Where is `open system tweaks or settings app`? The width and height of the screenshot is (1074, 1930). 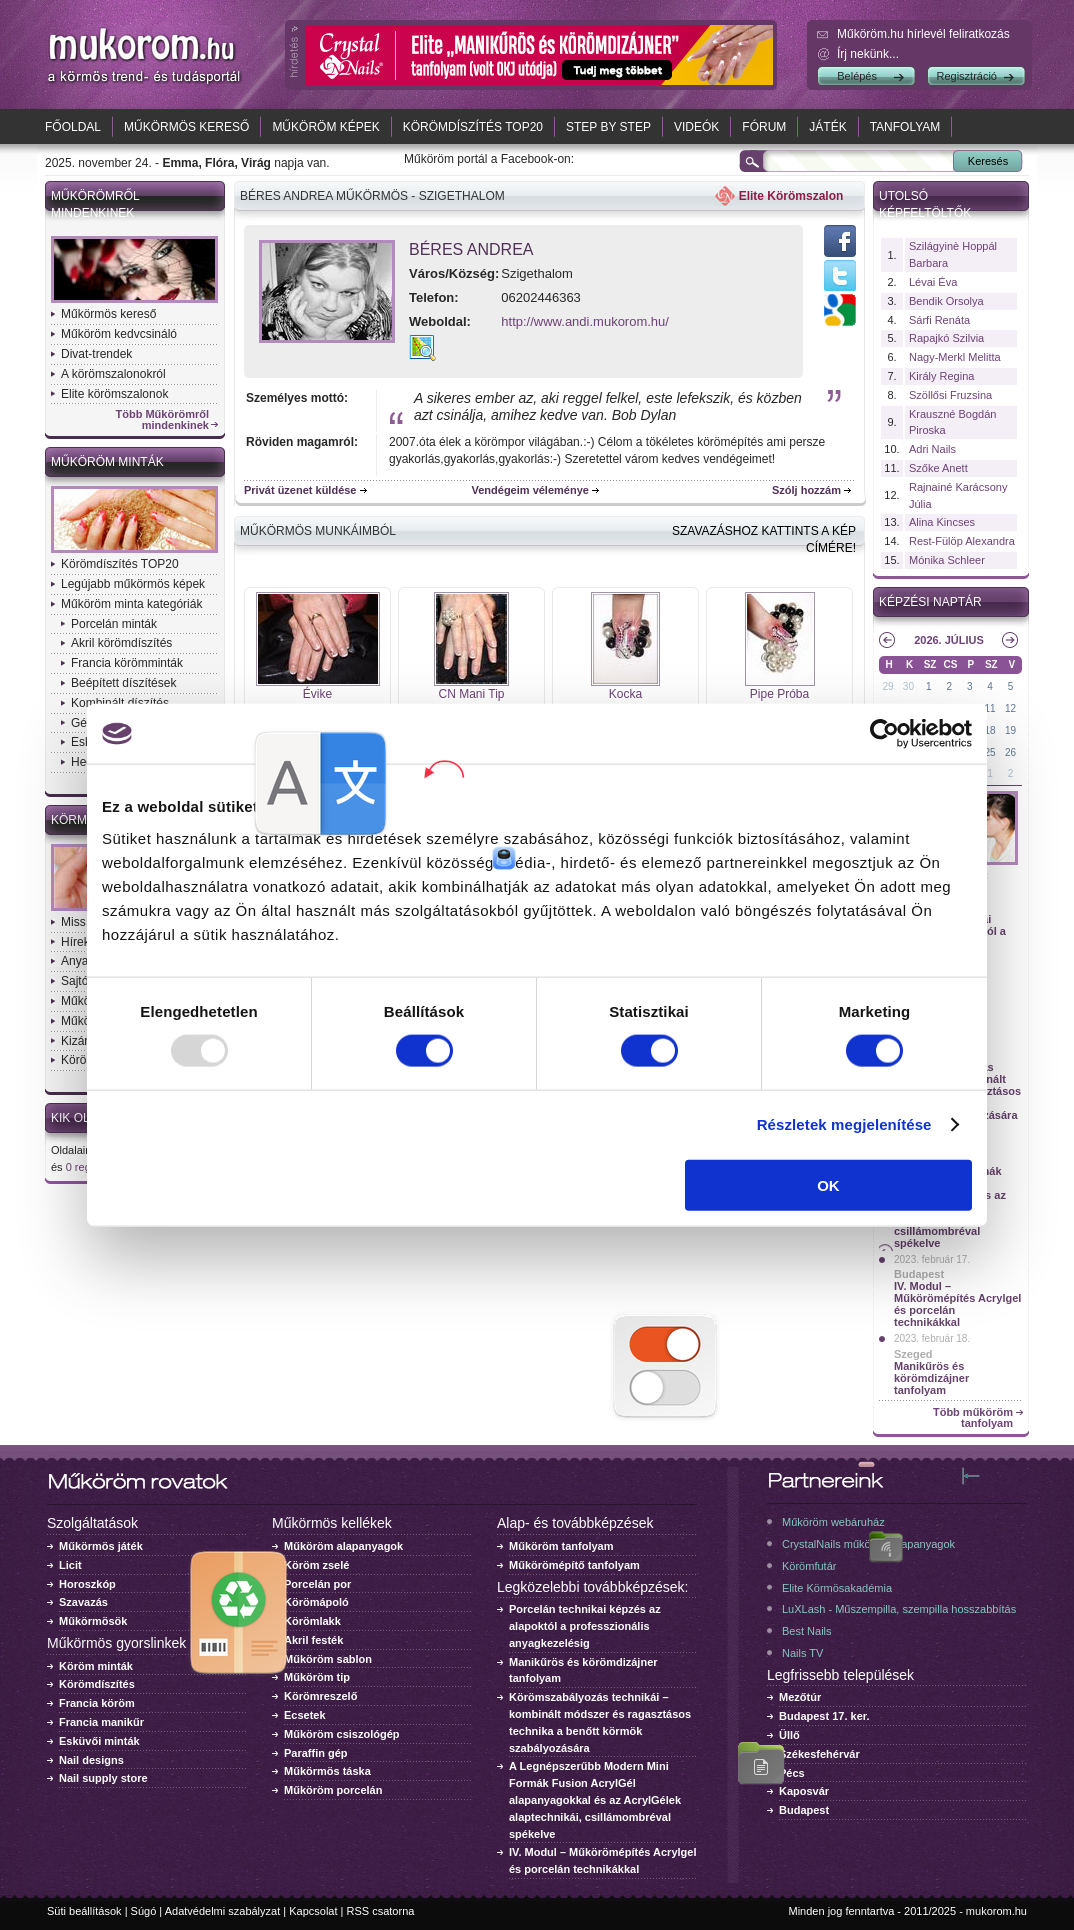 open system tweaks or settings app is located at coordinates (665, 1366).